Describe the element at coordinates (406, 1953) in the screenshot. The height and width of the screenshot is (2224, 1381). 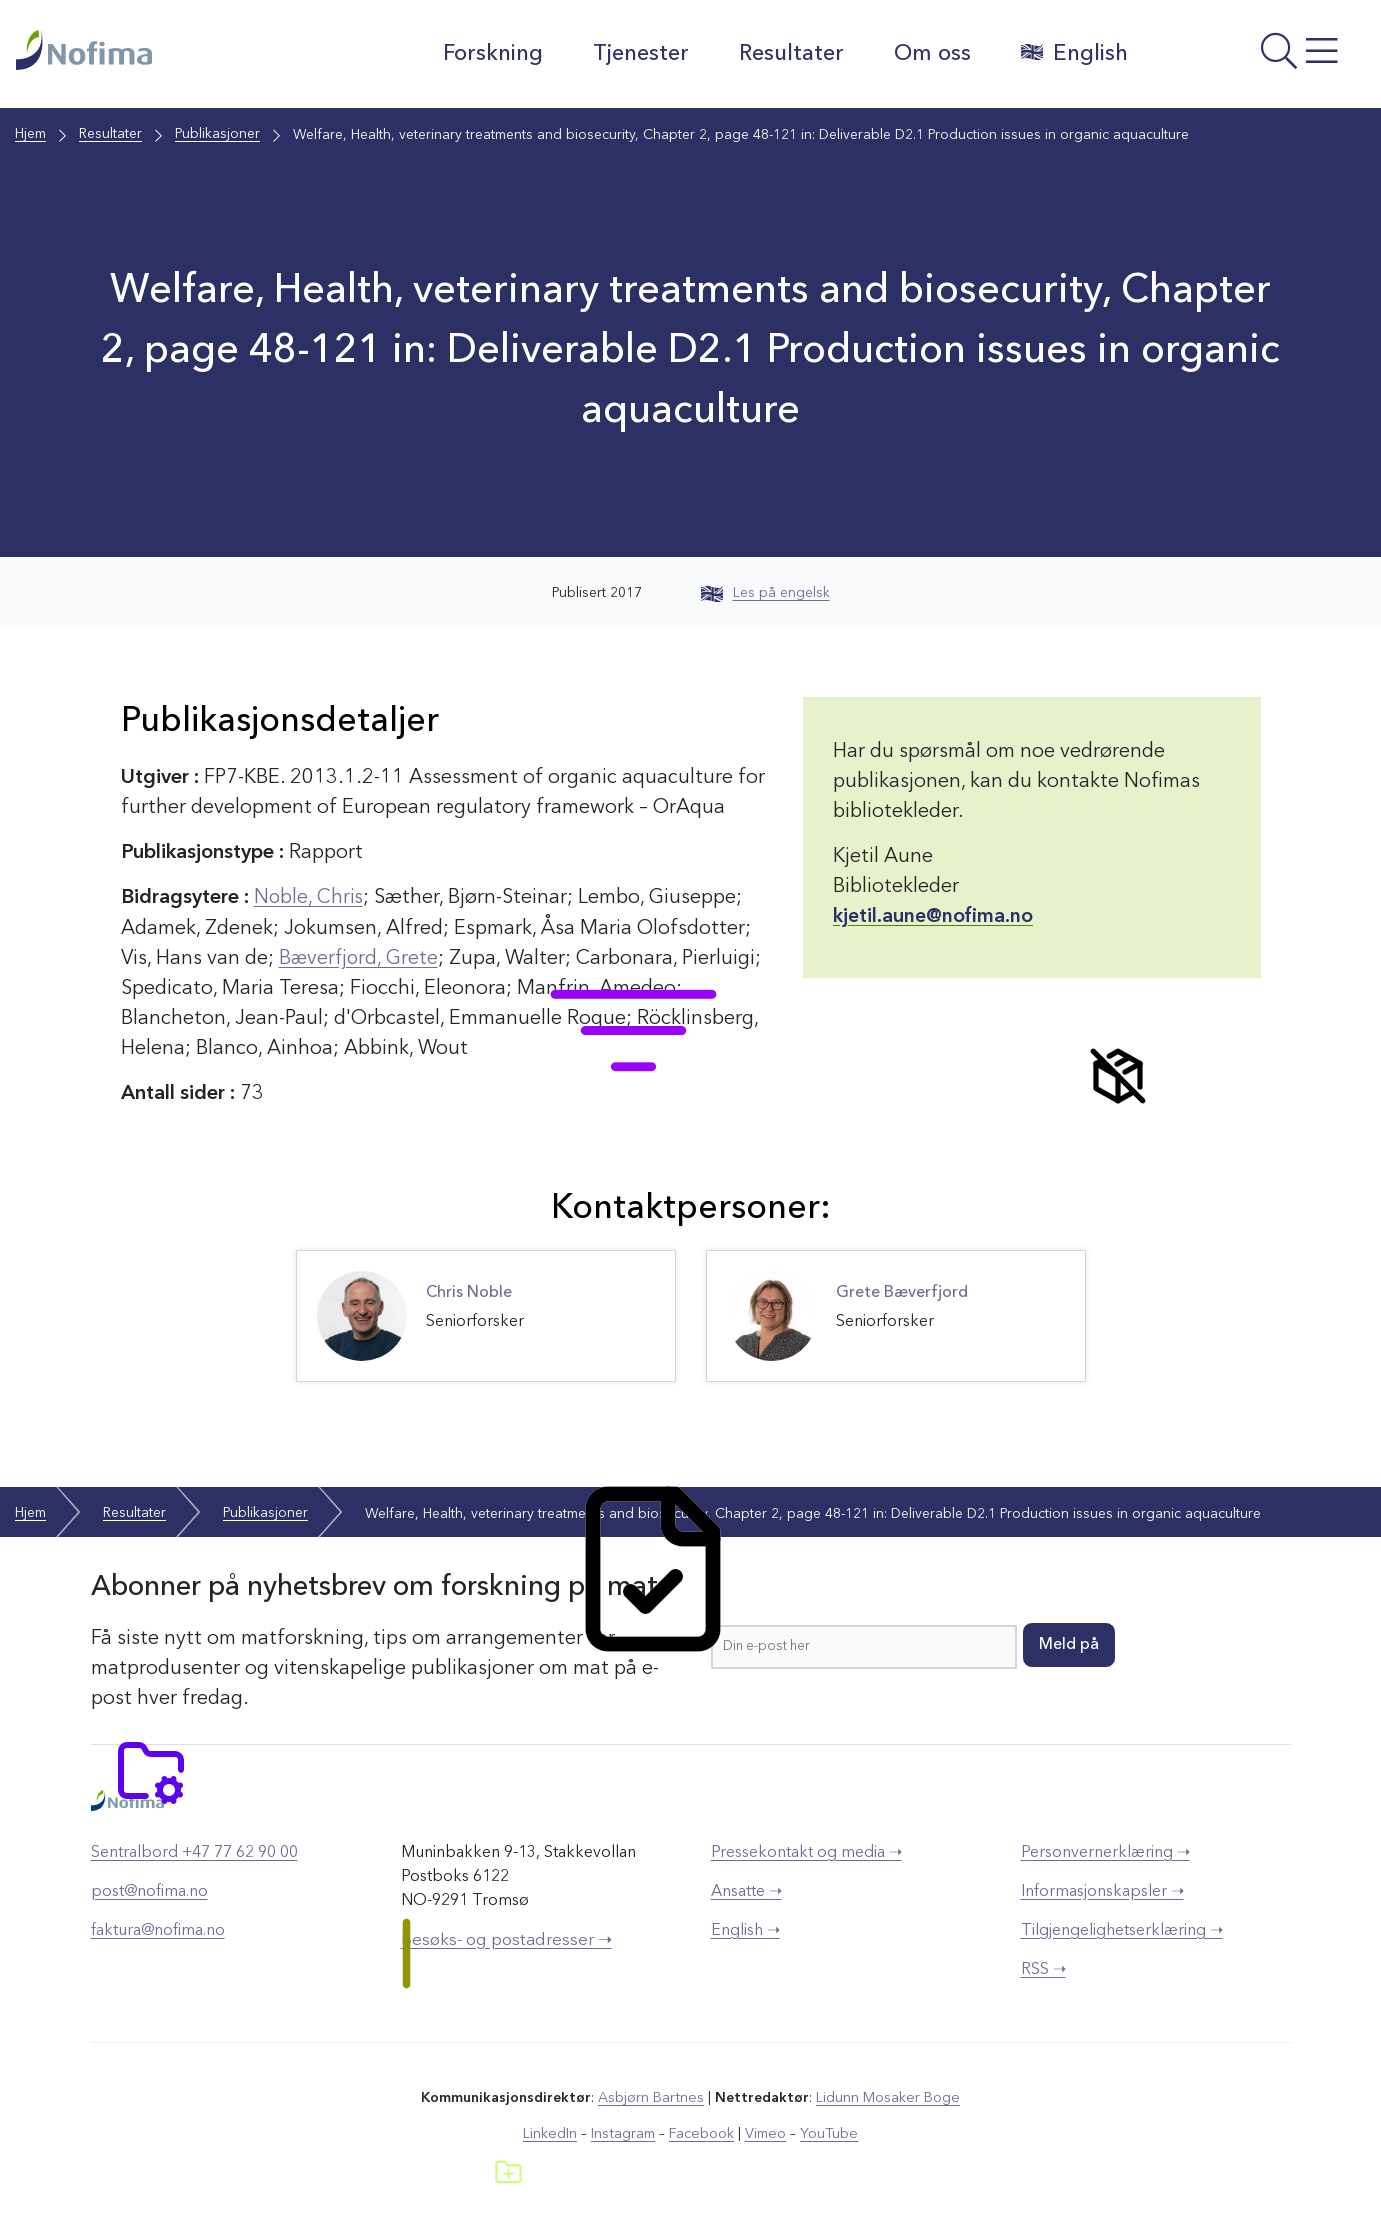
I see `indicates information or help tooltip` at that location.